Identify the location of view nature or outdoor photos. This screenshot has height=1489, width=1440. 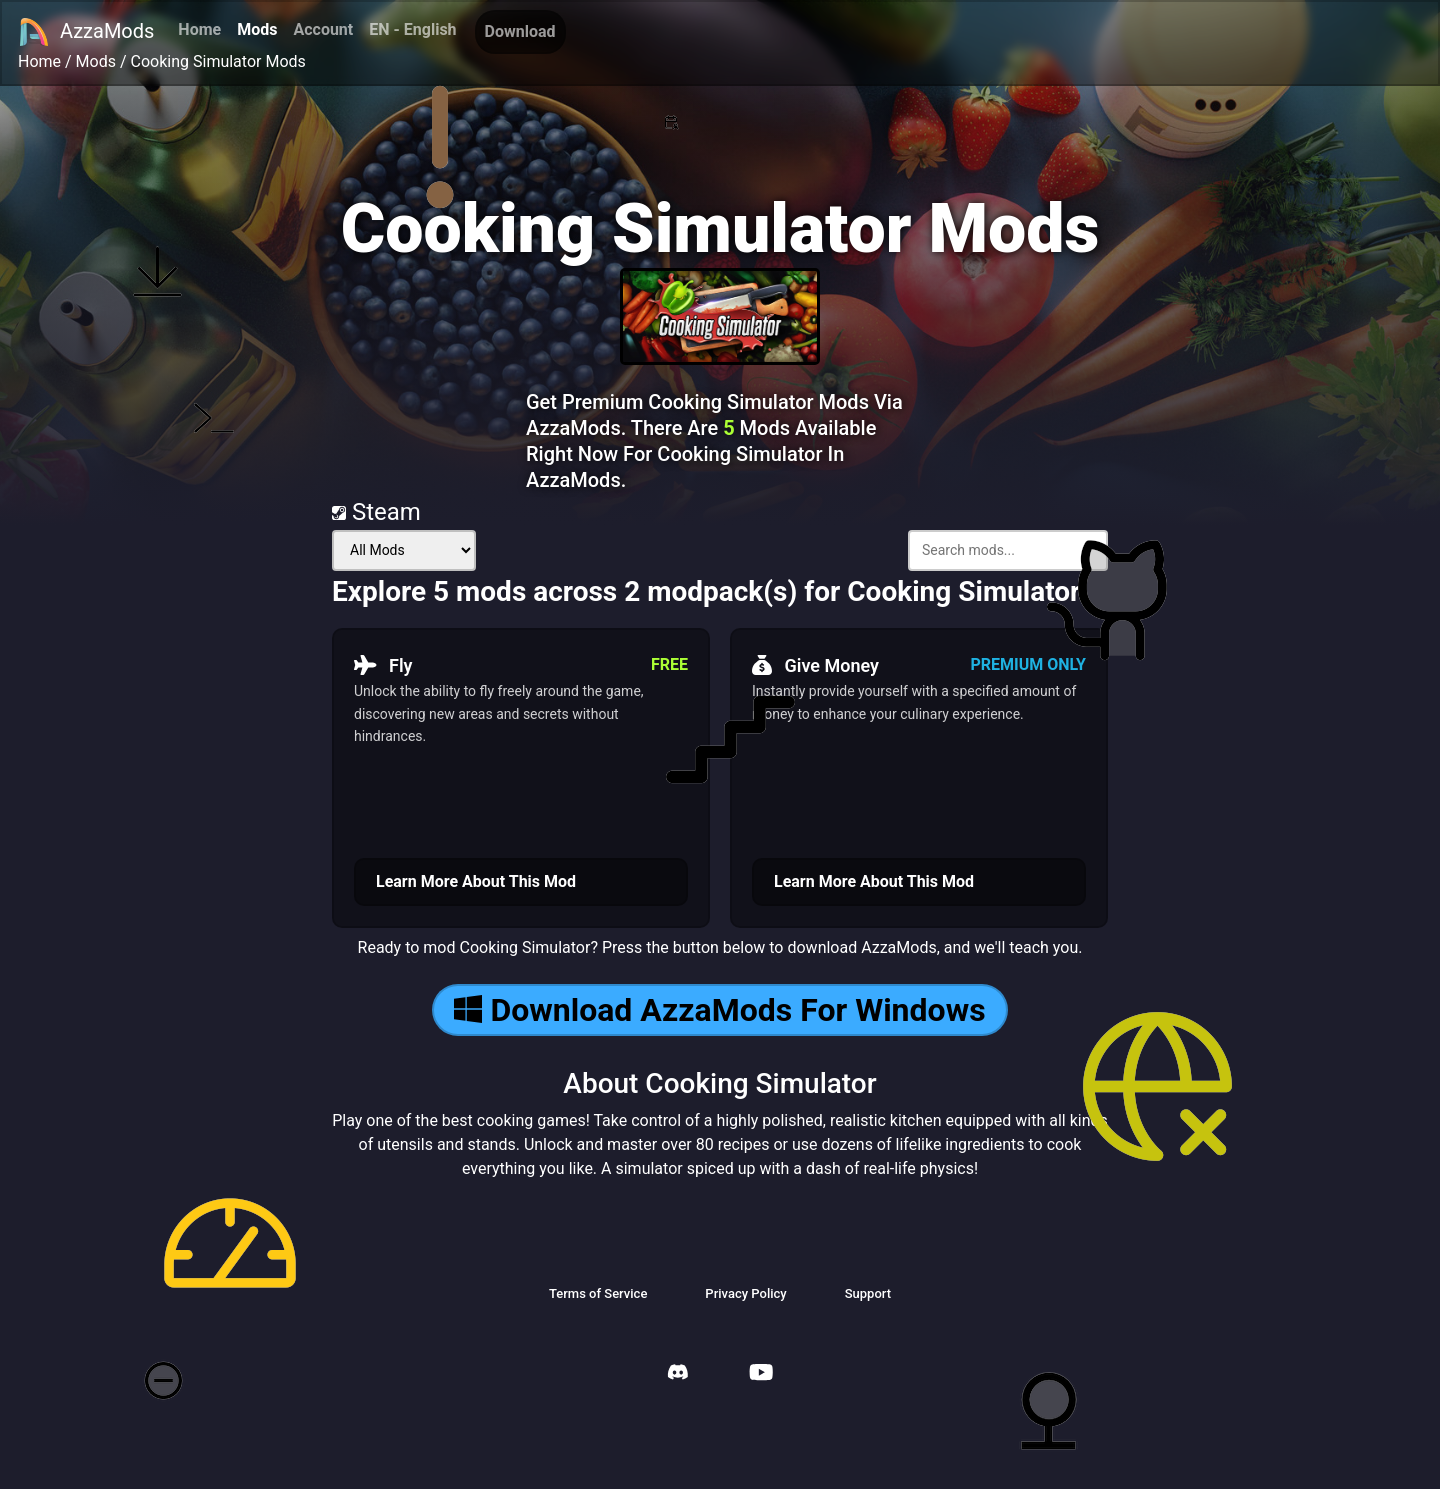
(1048, 1410).